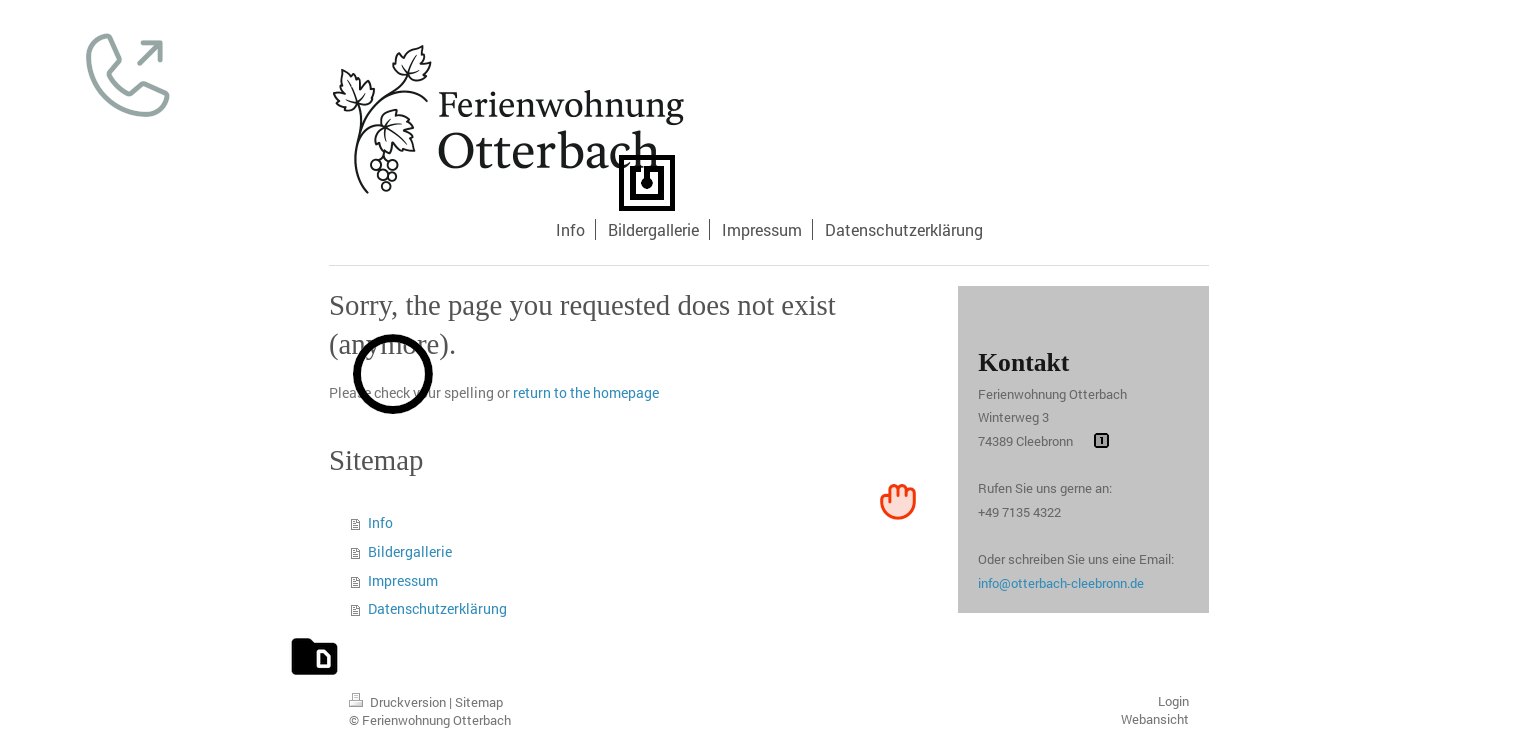 The height and width of the screenshot is (749, 1538). I want to click on drag to reposition an element, so click(898, 497).